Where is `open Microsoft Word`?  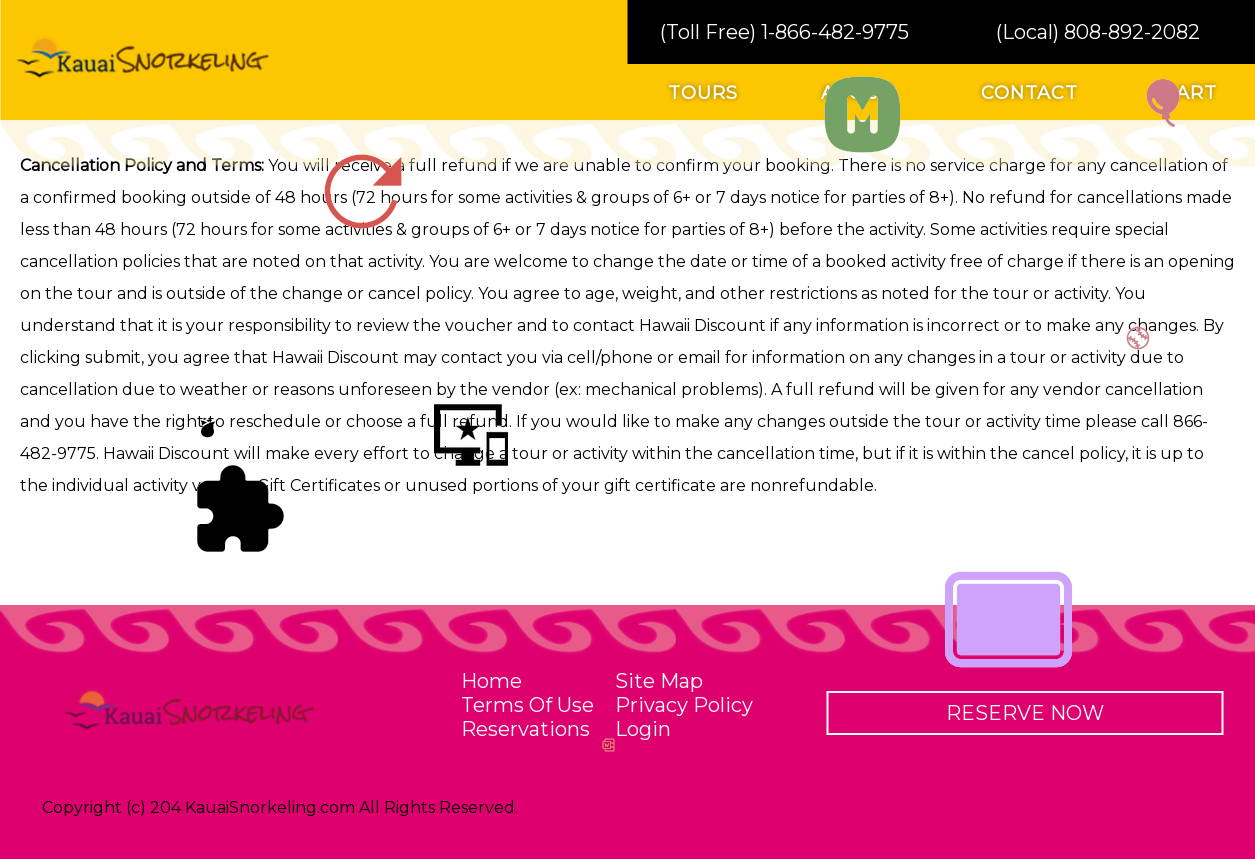 open Microsoft Word is located at coordinates (609, 745).